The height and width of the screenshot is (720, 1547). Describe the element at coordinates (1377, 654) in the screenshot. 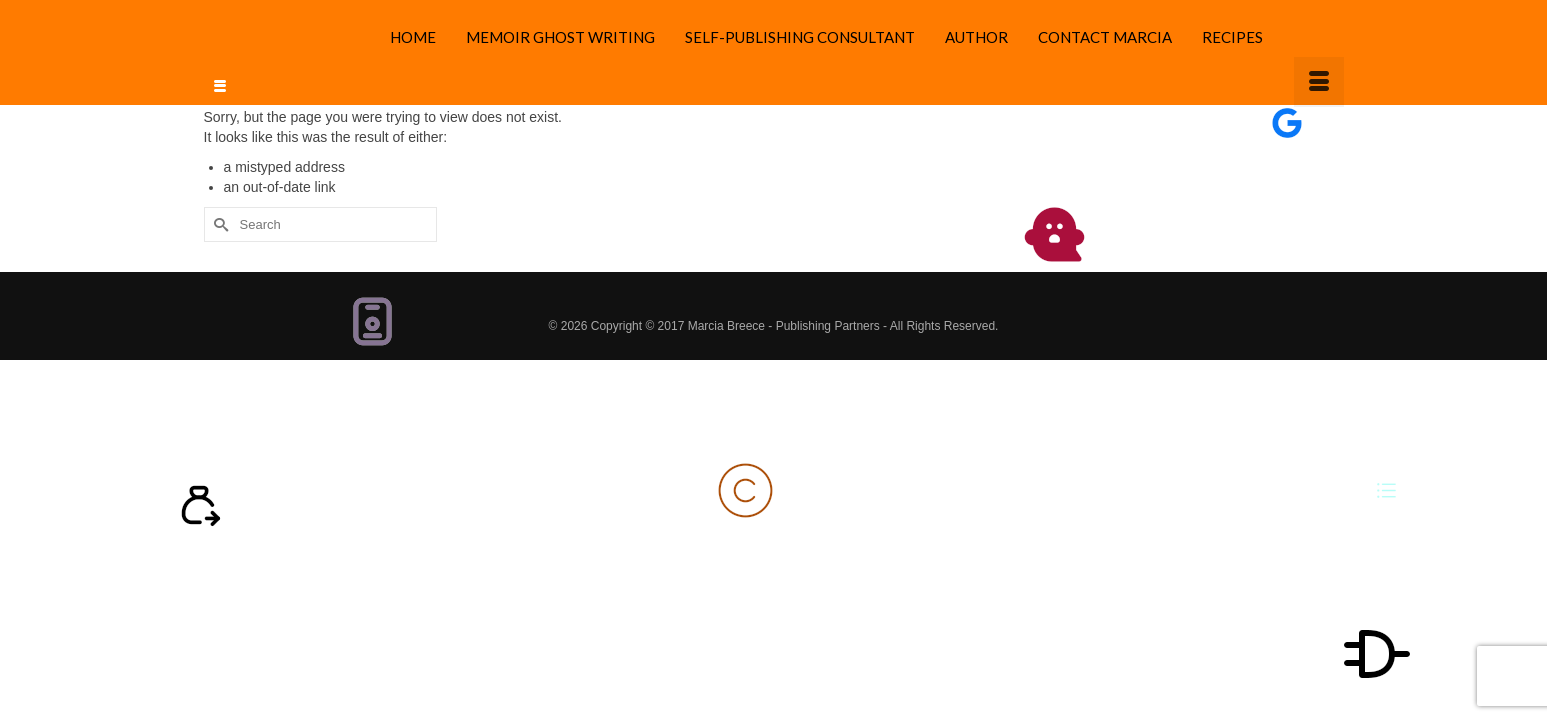

I see `represents a logical AND gate in circuit diagrams` at that location.